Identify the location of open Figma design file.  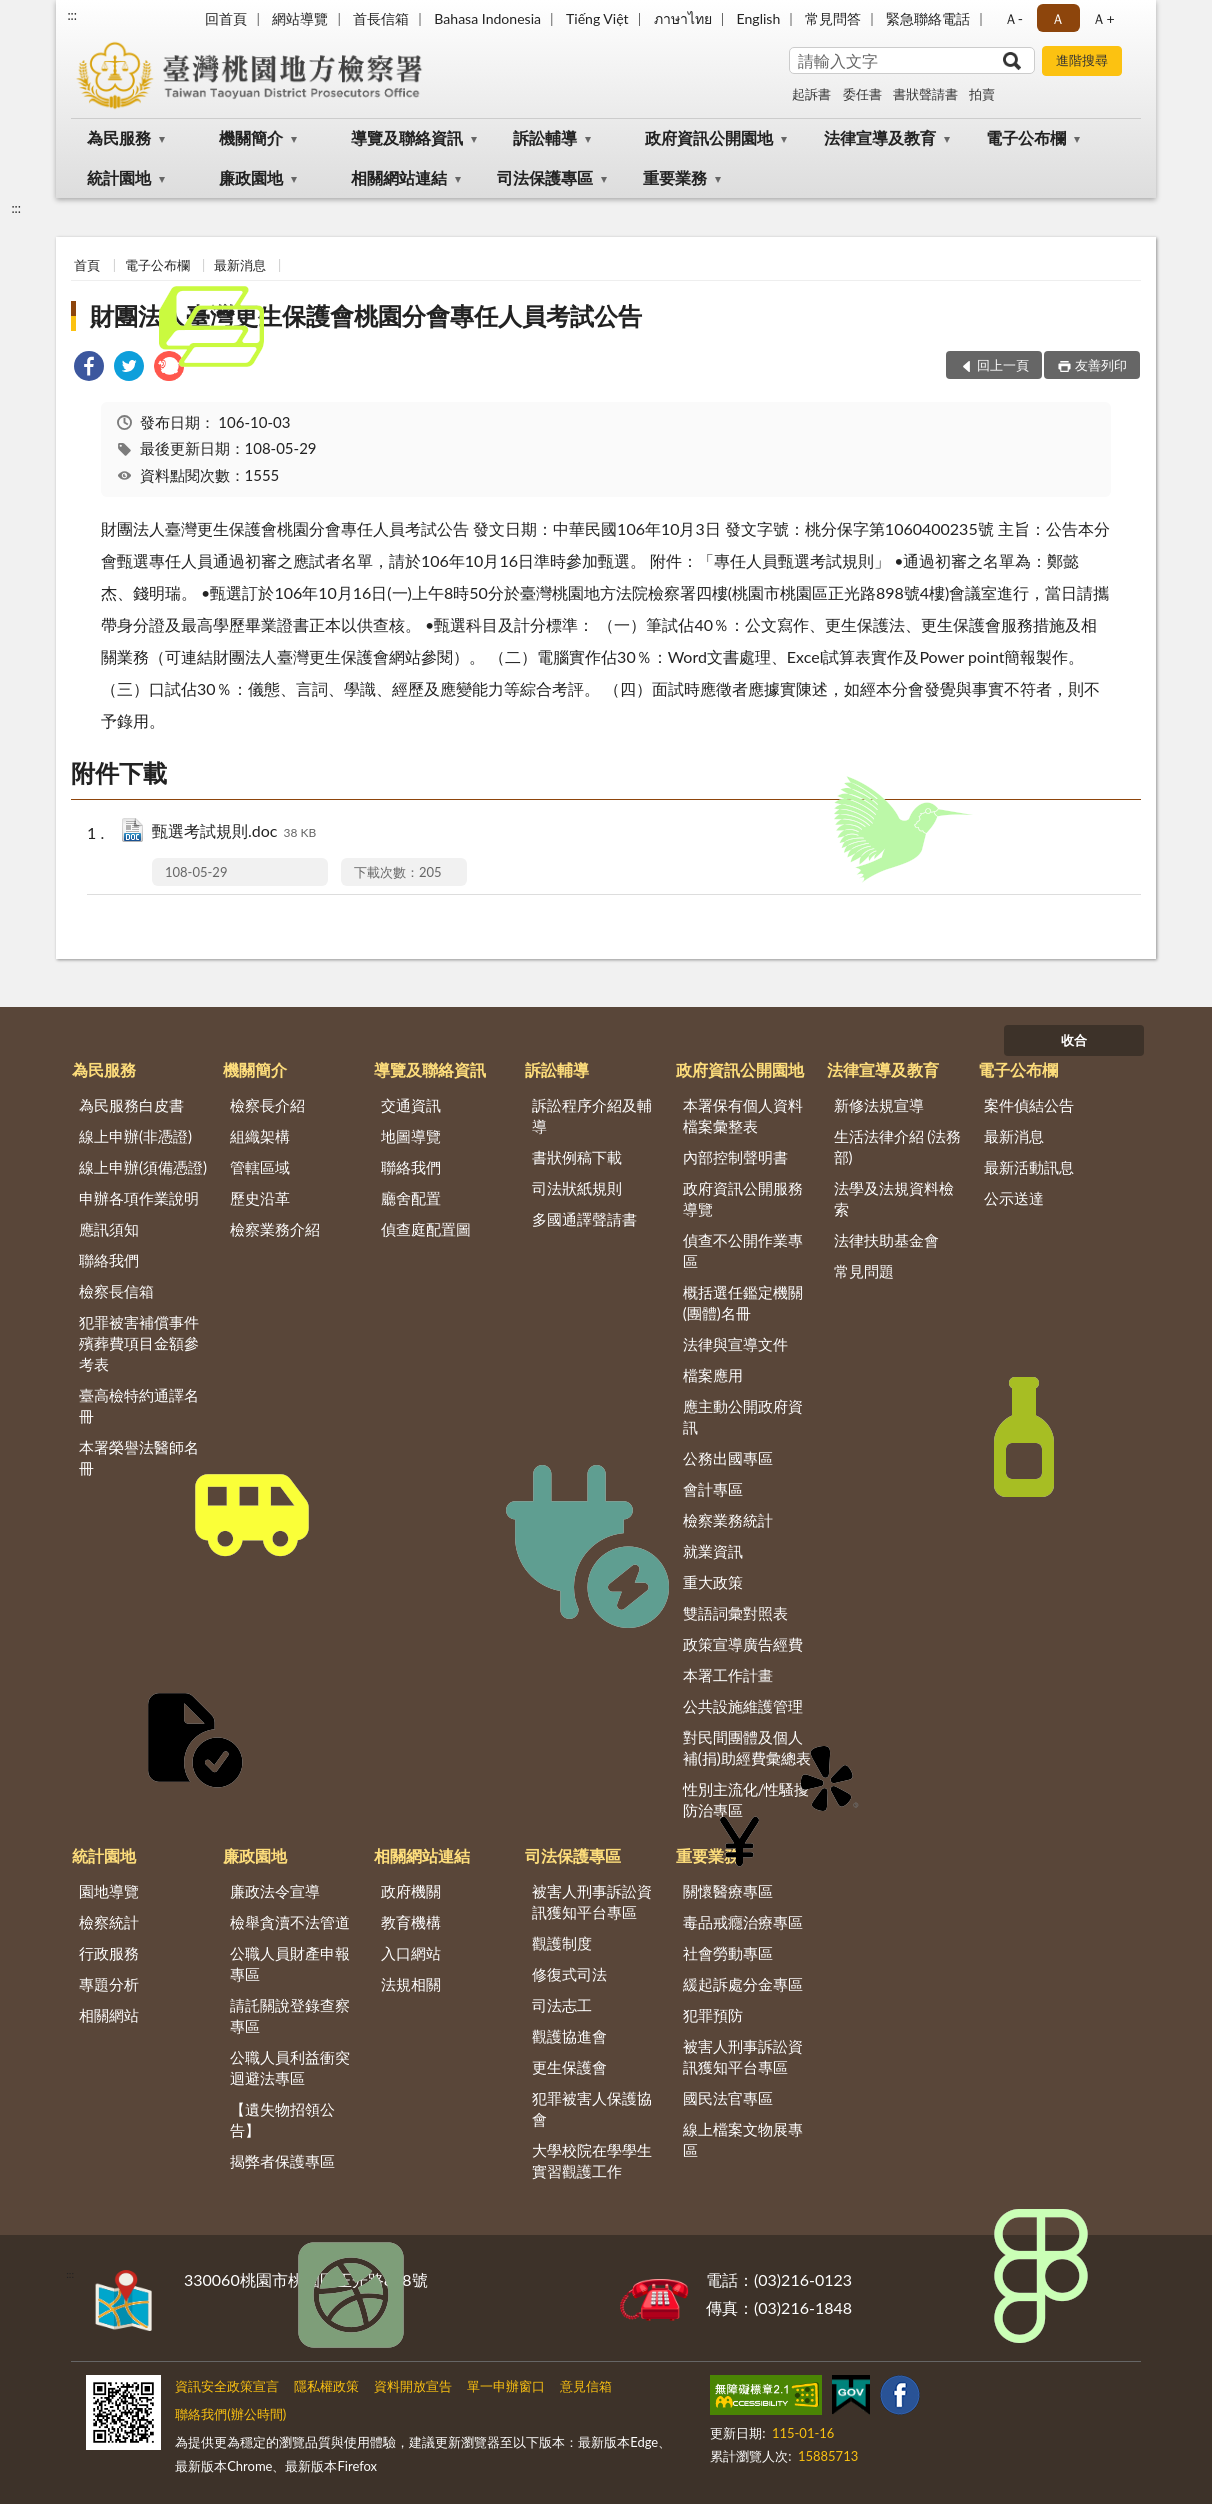
(1041, 2276).